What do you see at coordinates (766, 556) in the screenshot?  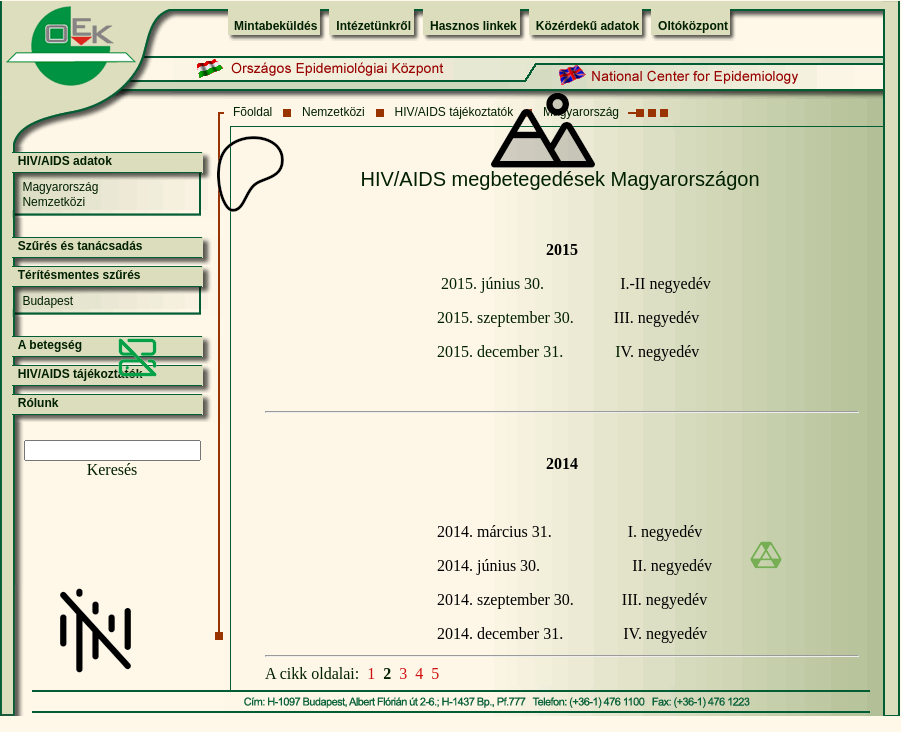 I see `open google drive` at bounding box center [766, 556].